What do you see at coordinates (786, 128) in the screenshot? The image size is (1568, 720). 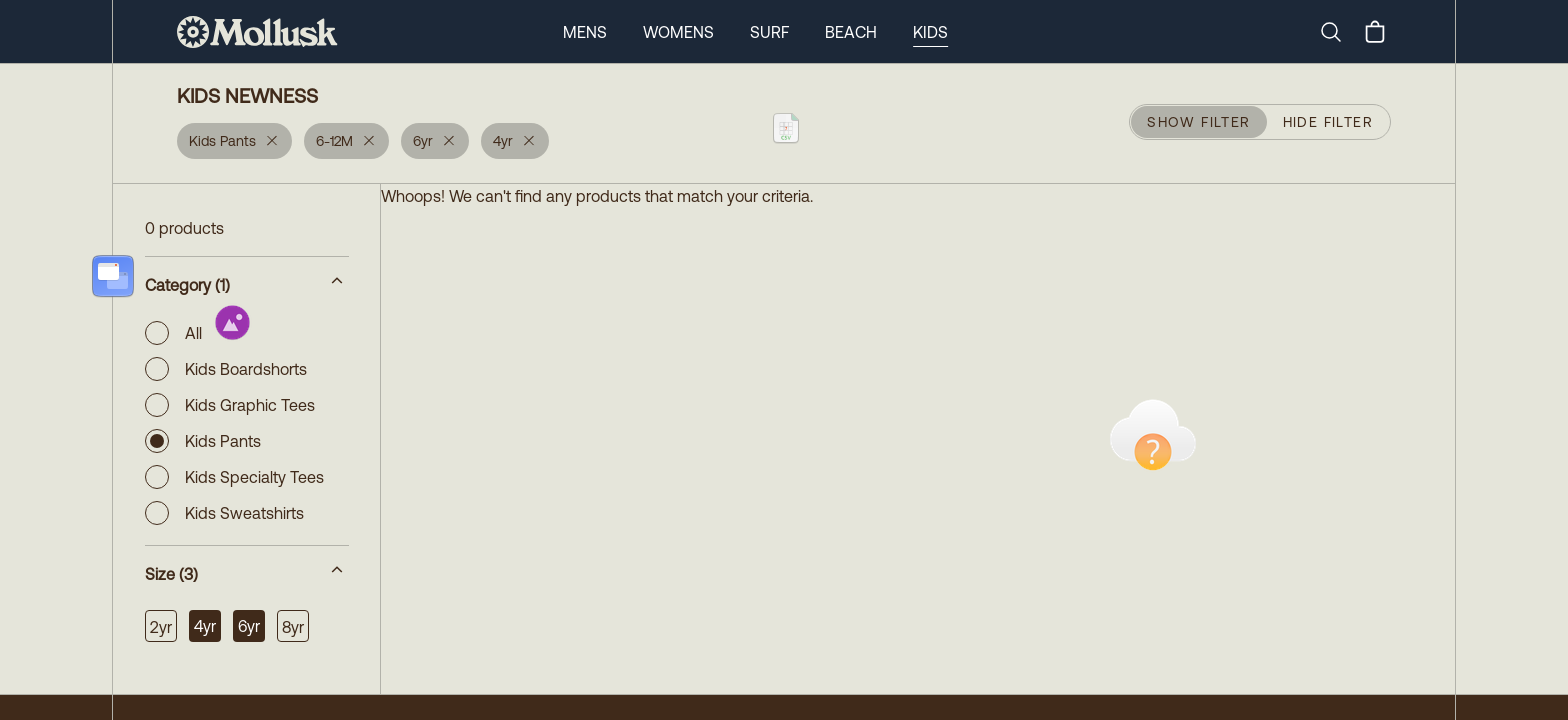 I see `open a CSV spreadsheet file` at bounding box center [786, 128].